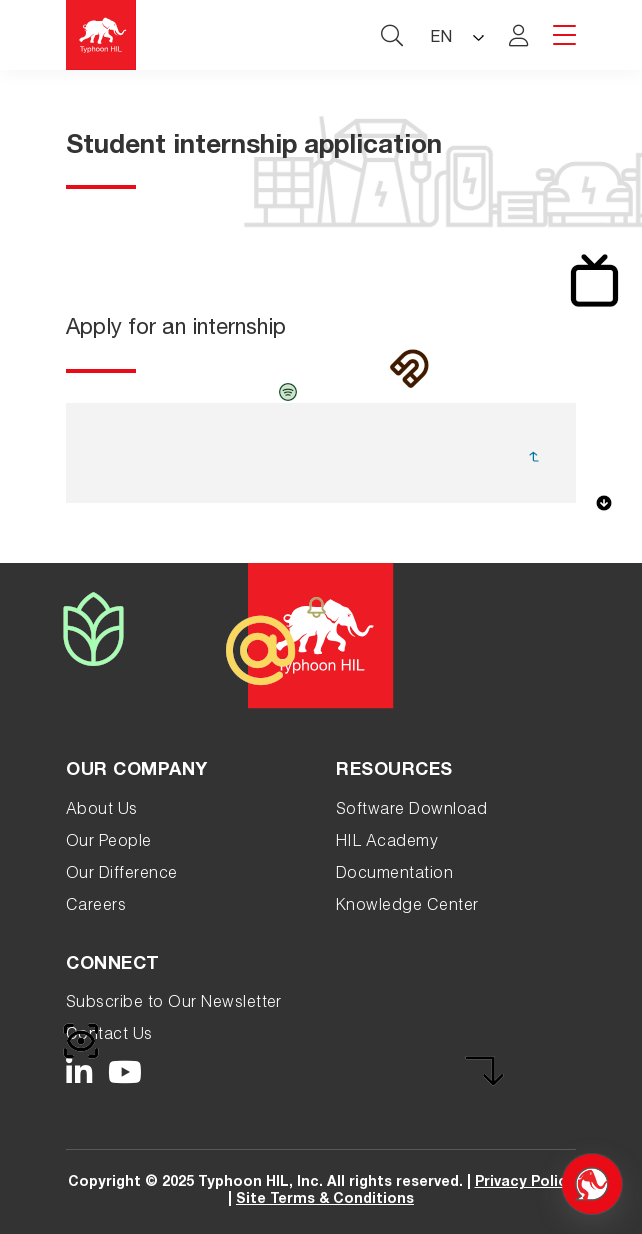 This screenshot has width=642, height=1234. I want to click on move item right then down, so click(484, 1069).